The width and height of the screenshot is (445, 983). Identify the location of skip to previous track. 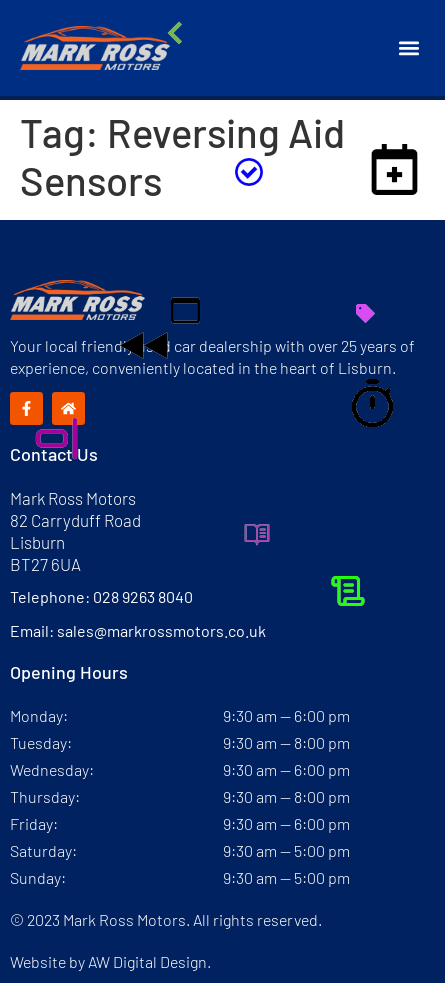
(143, 345).